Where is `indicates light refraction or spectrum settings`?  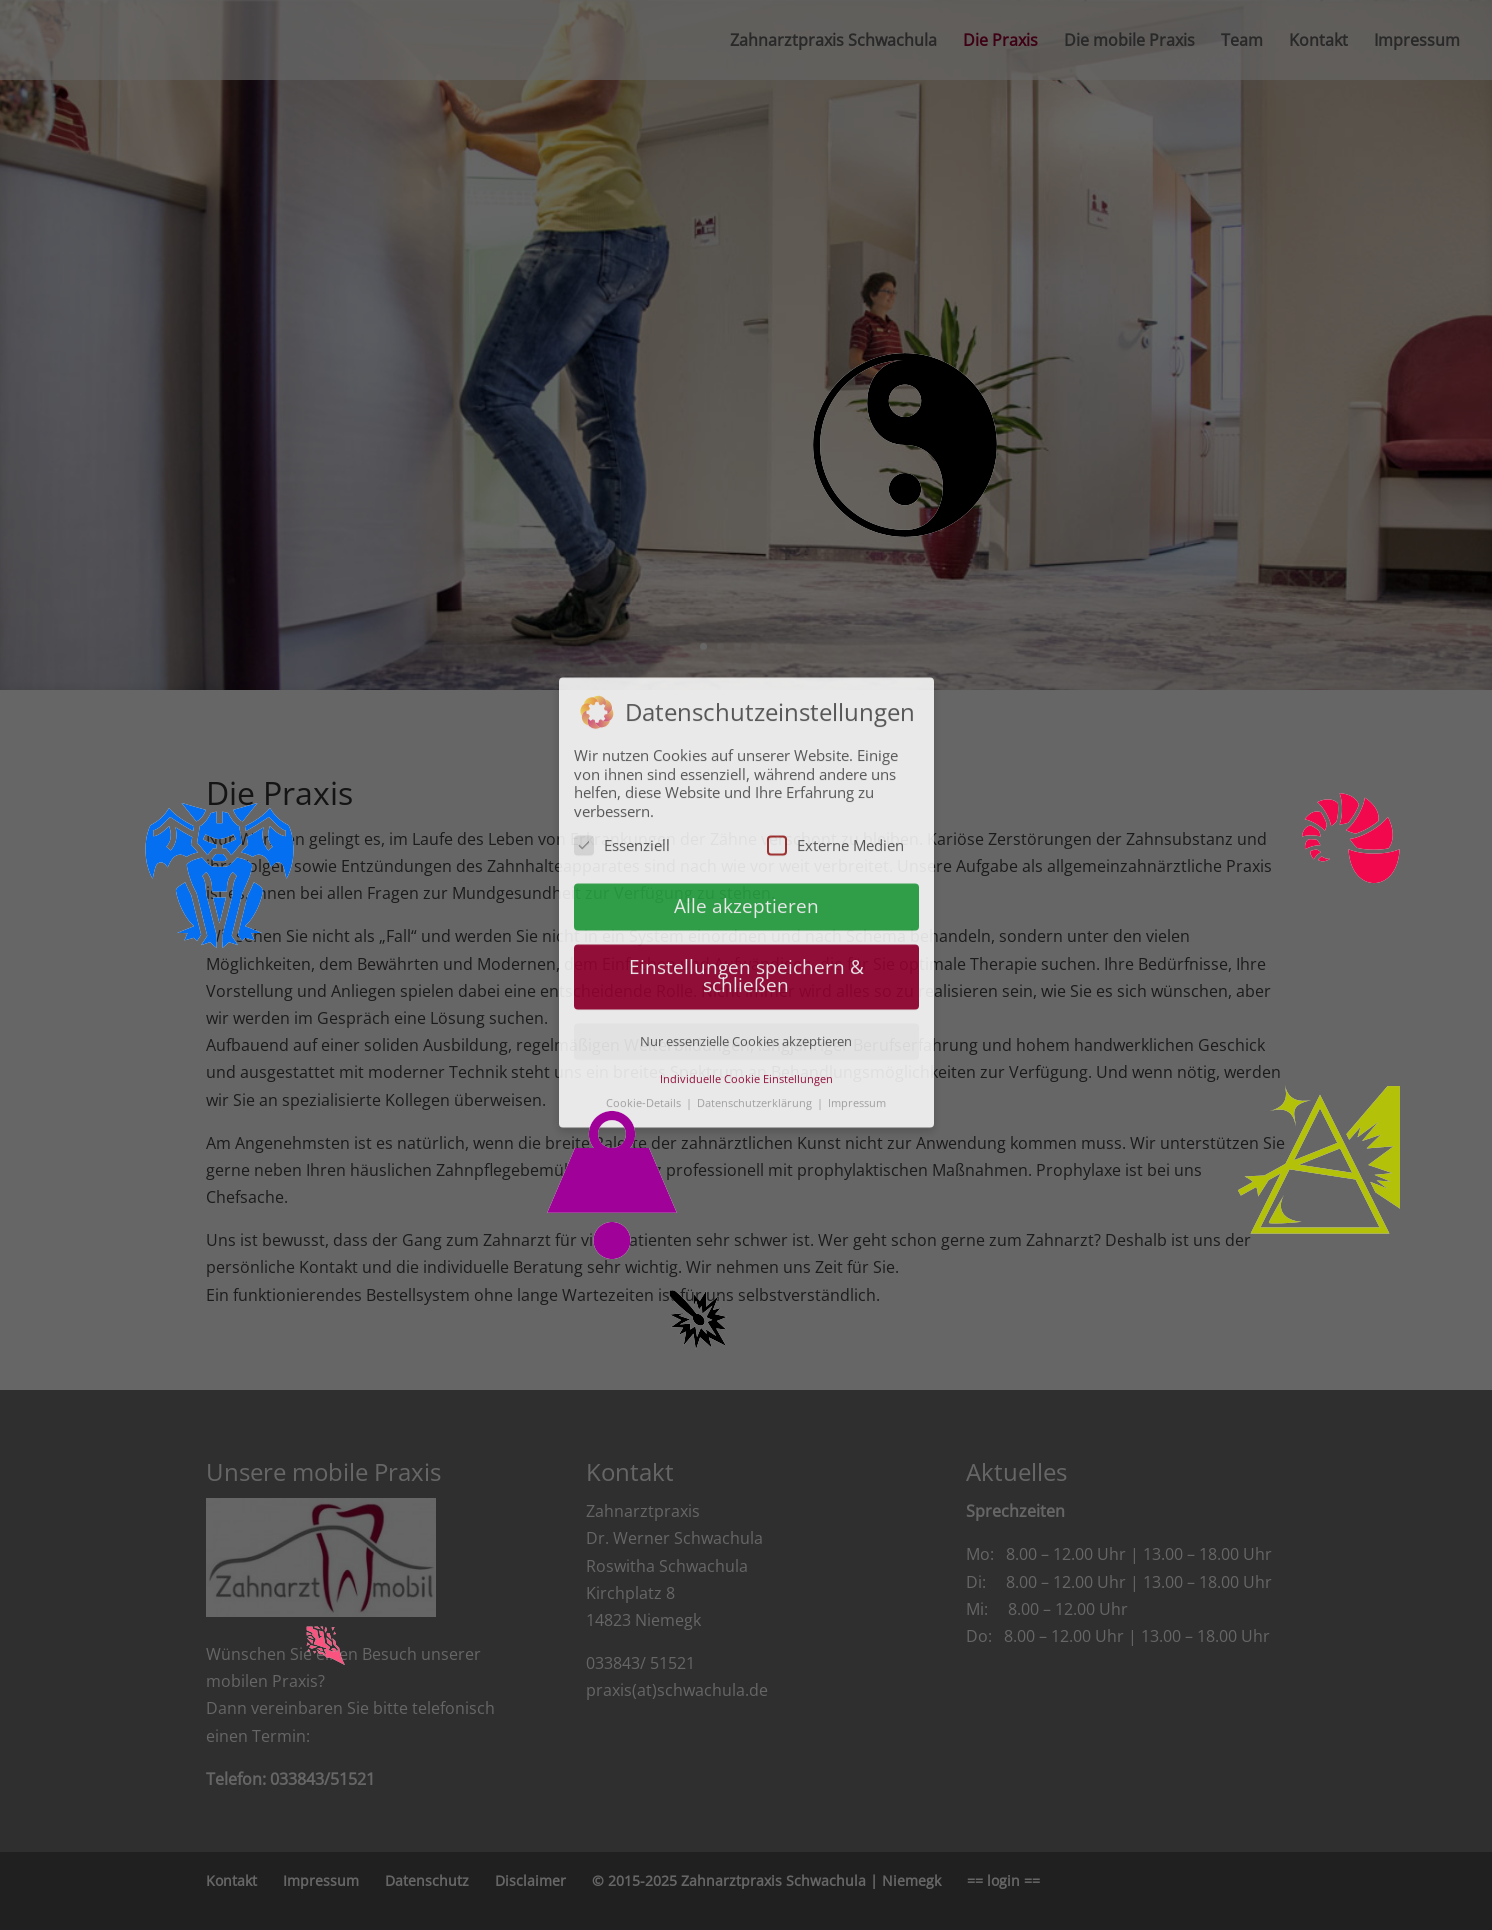
indicates light refraction or spectrum settings is located at coordinates (1320, 1166).